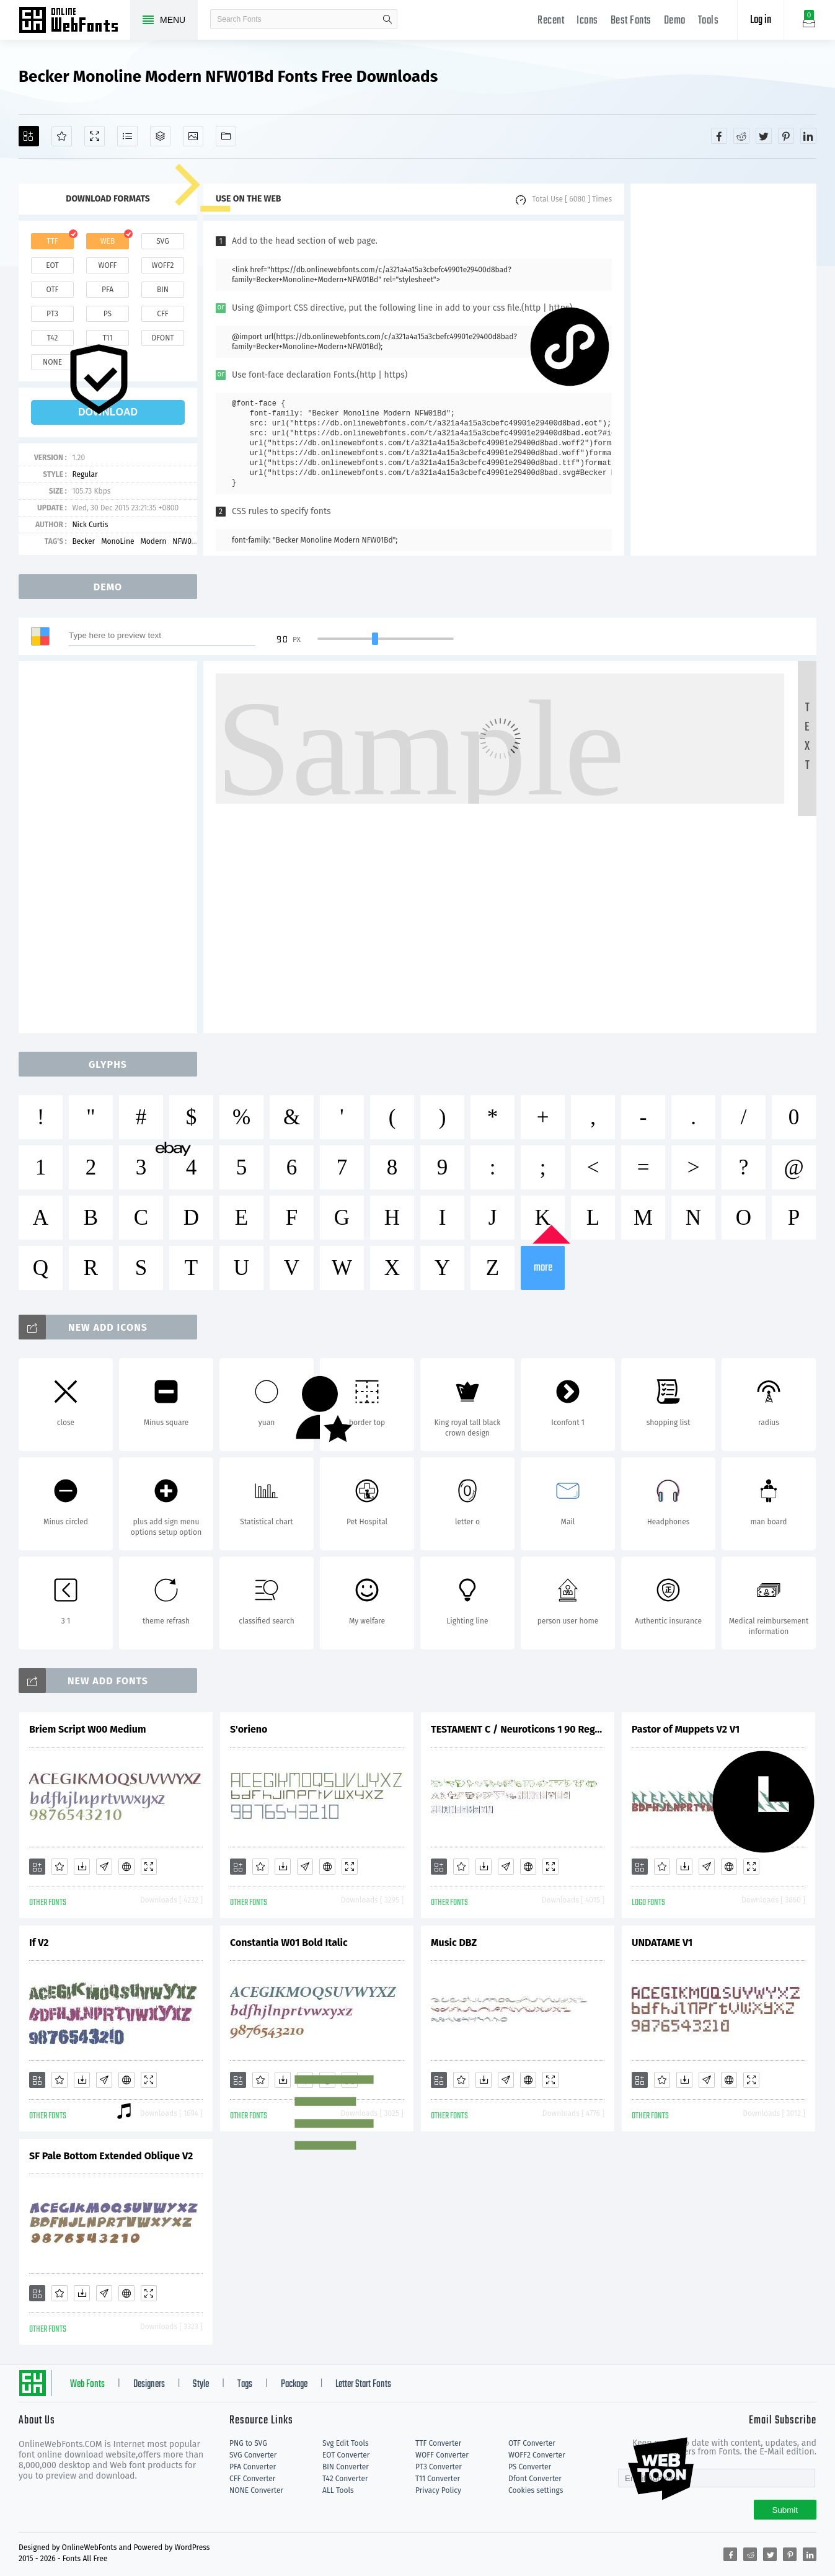  Describe the element at coordinates (763, 1801) in the screenshot. I see `view current time or clock` at that location.